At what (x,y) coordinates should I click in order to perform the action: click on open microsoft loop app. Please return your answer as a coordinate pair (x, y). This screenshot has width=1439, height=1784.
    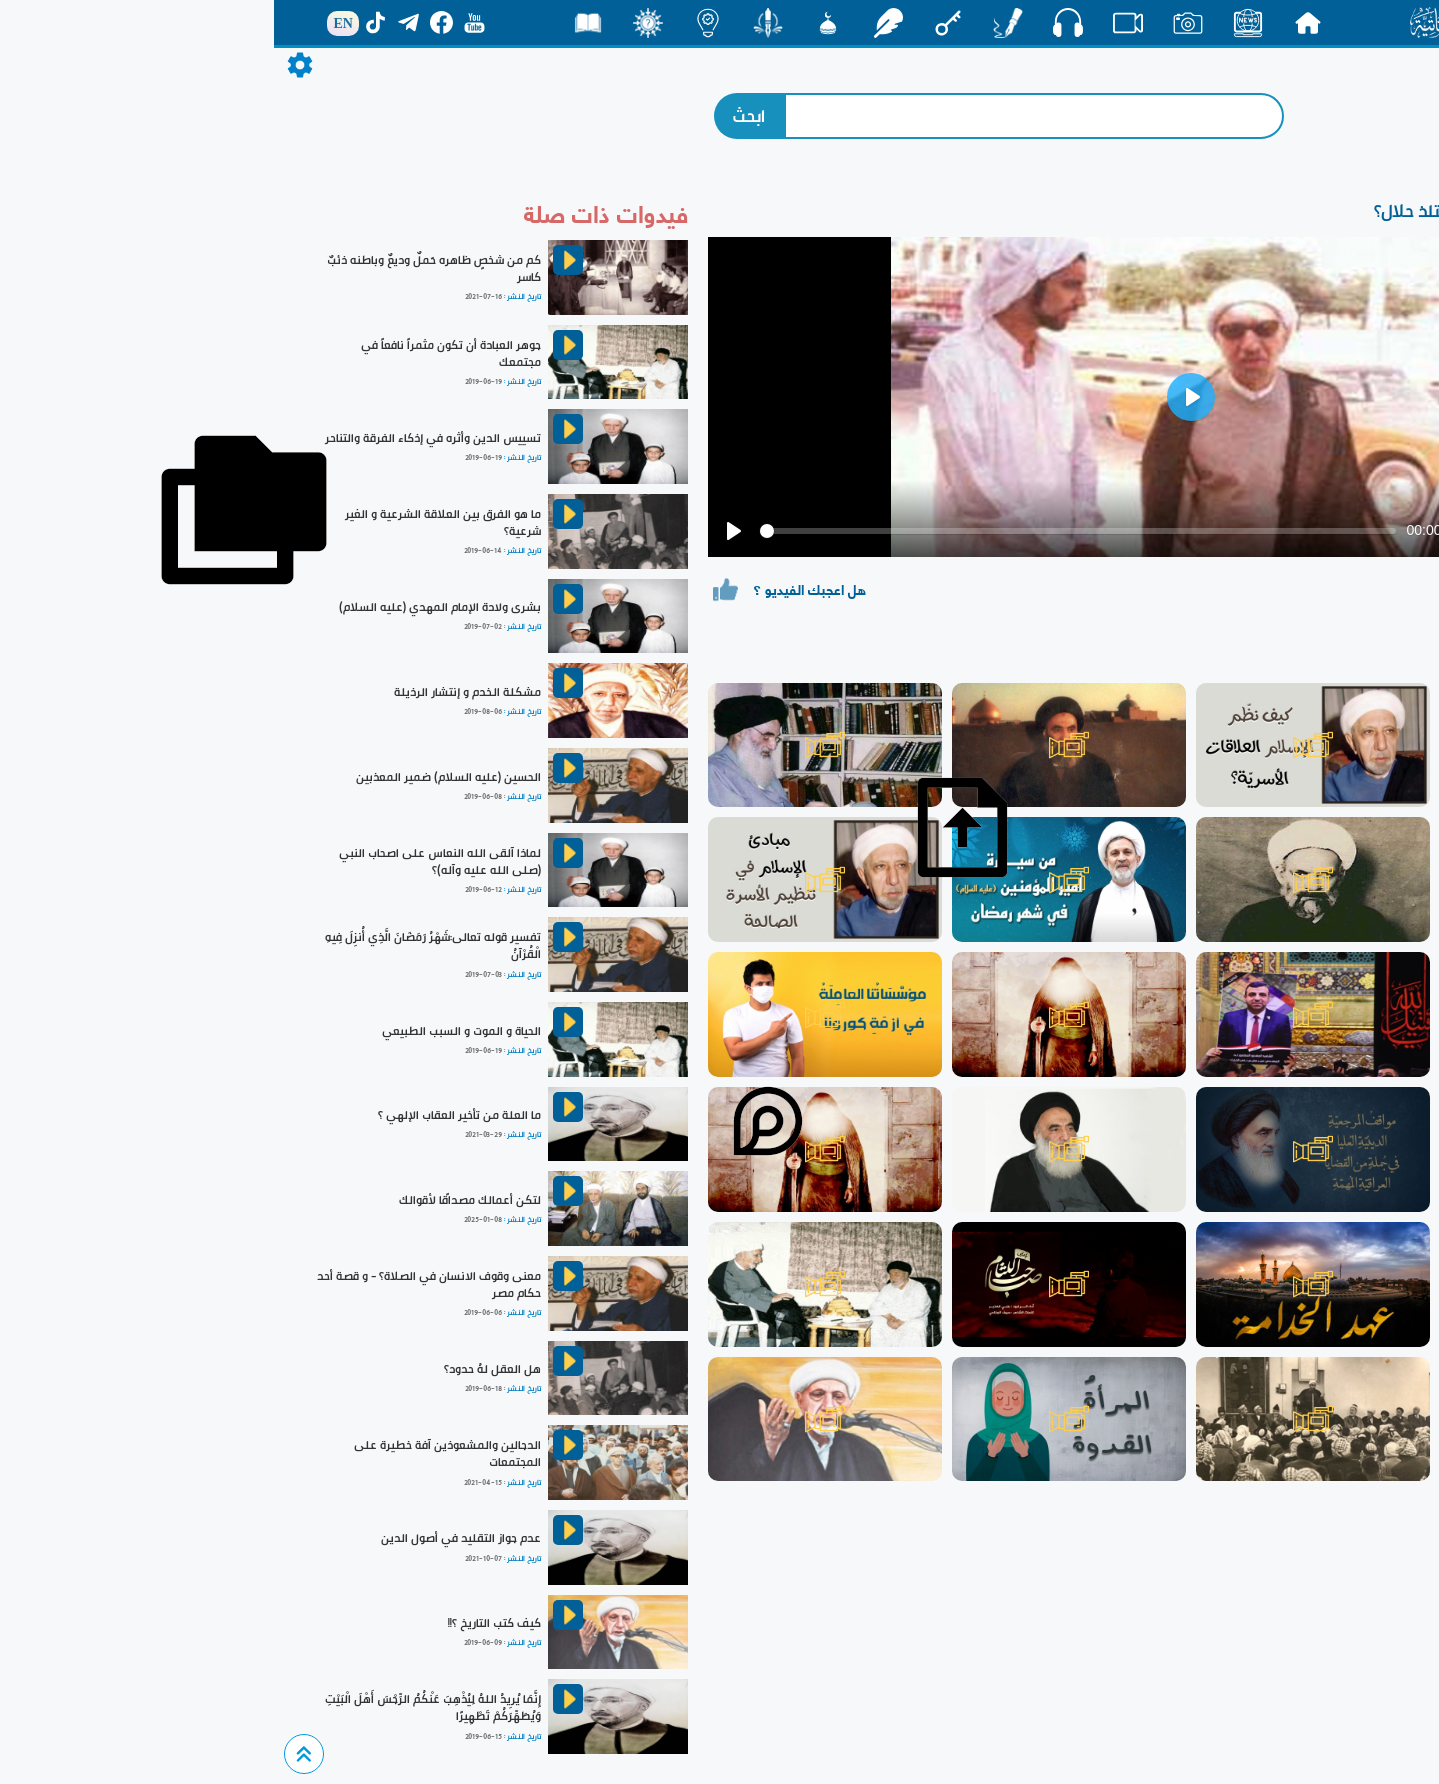
    Looking at the image, I should click on (768, 1121).